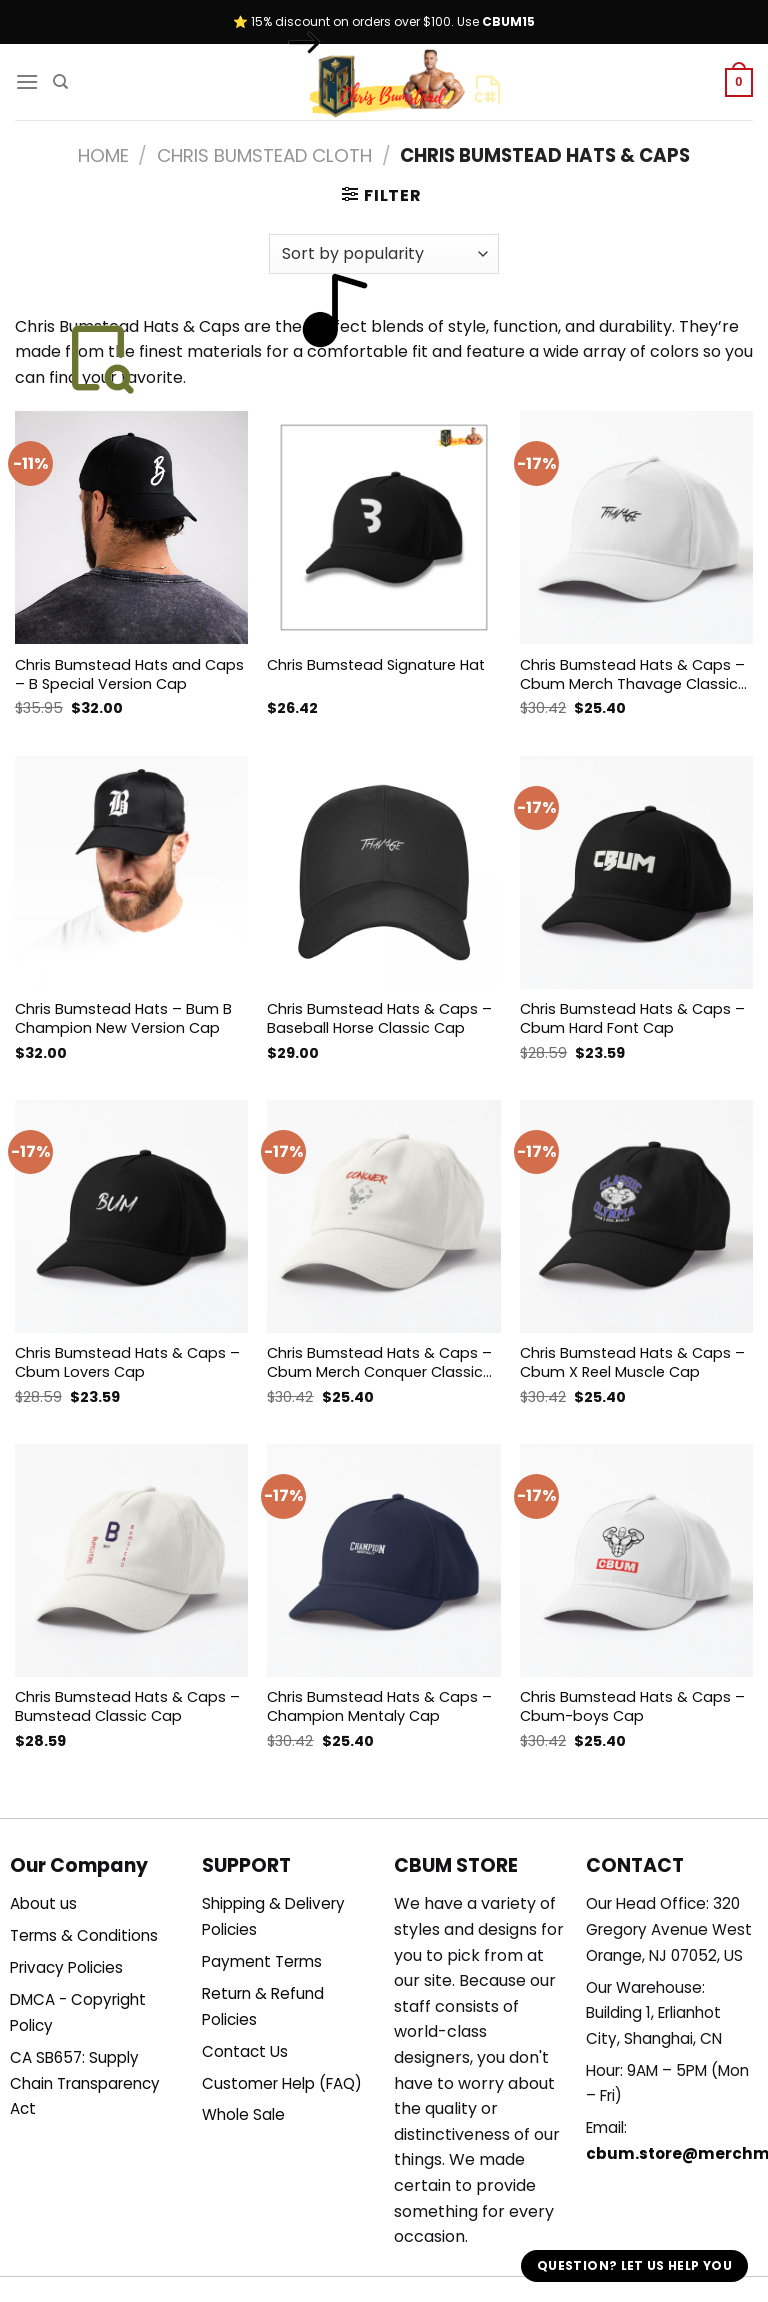  I want to click on navigate to the next item or screen, so click(304, 42).